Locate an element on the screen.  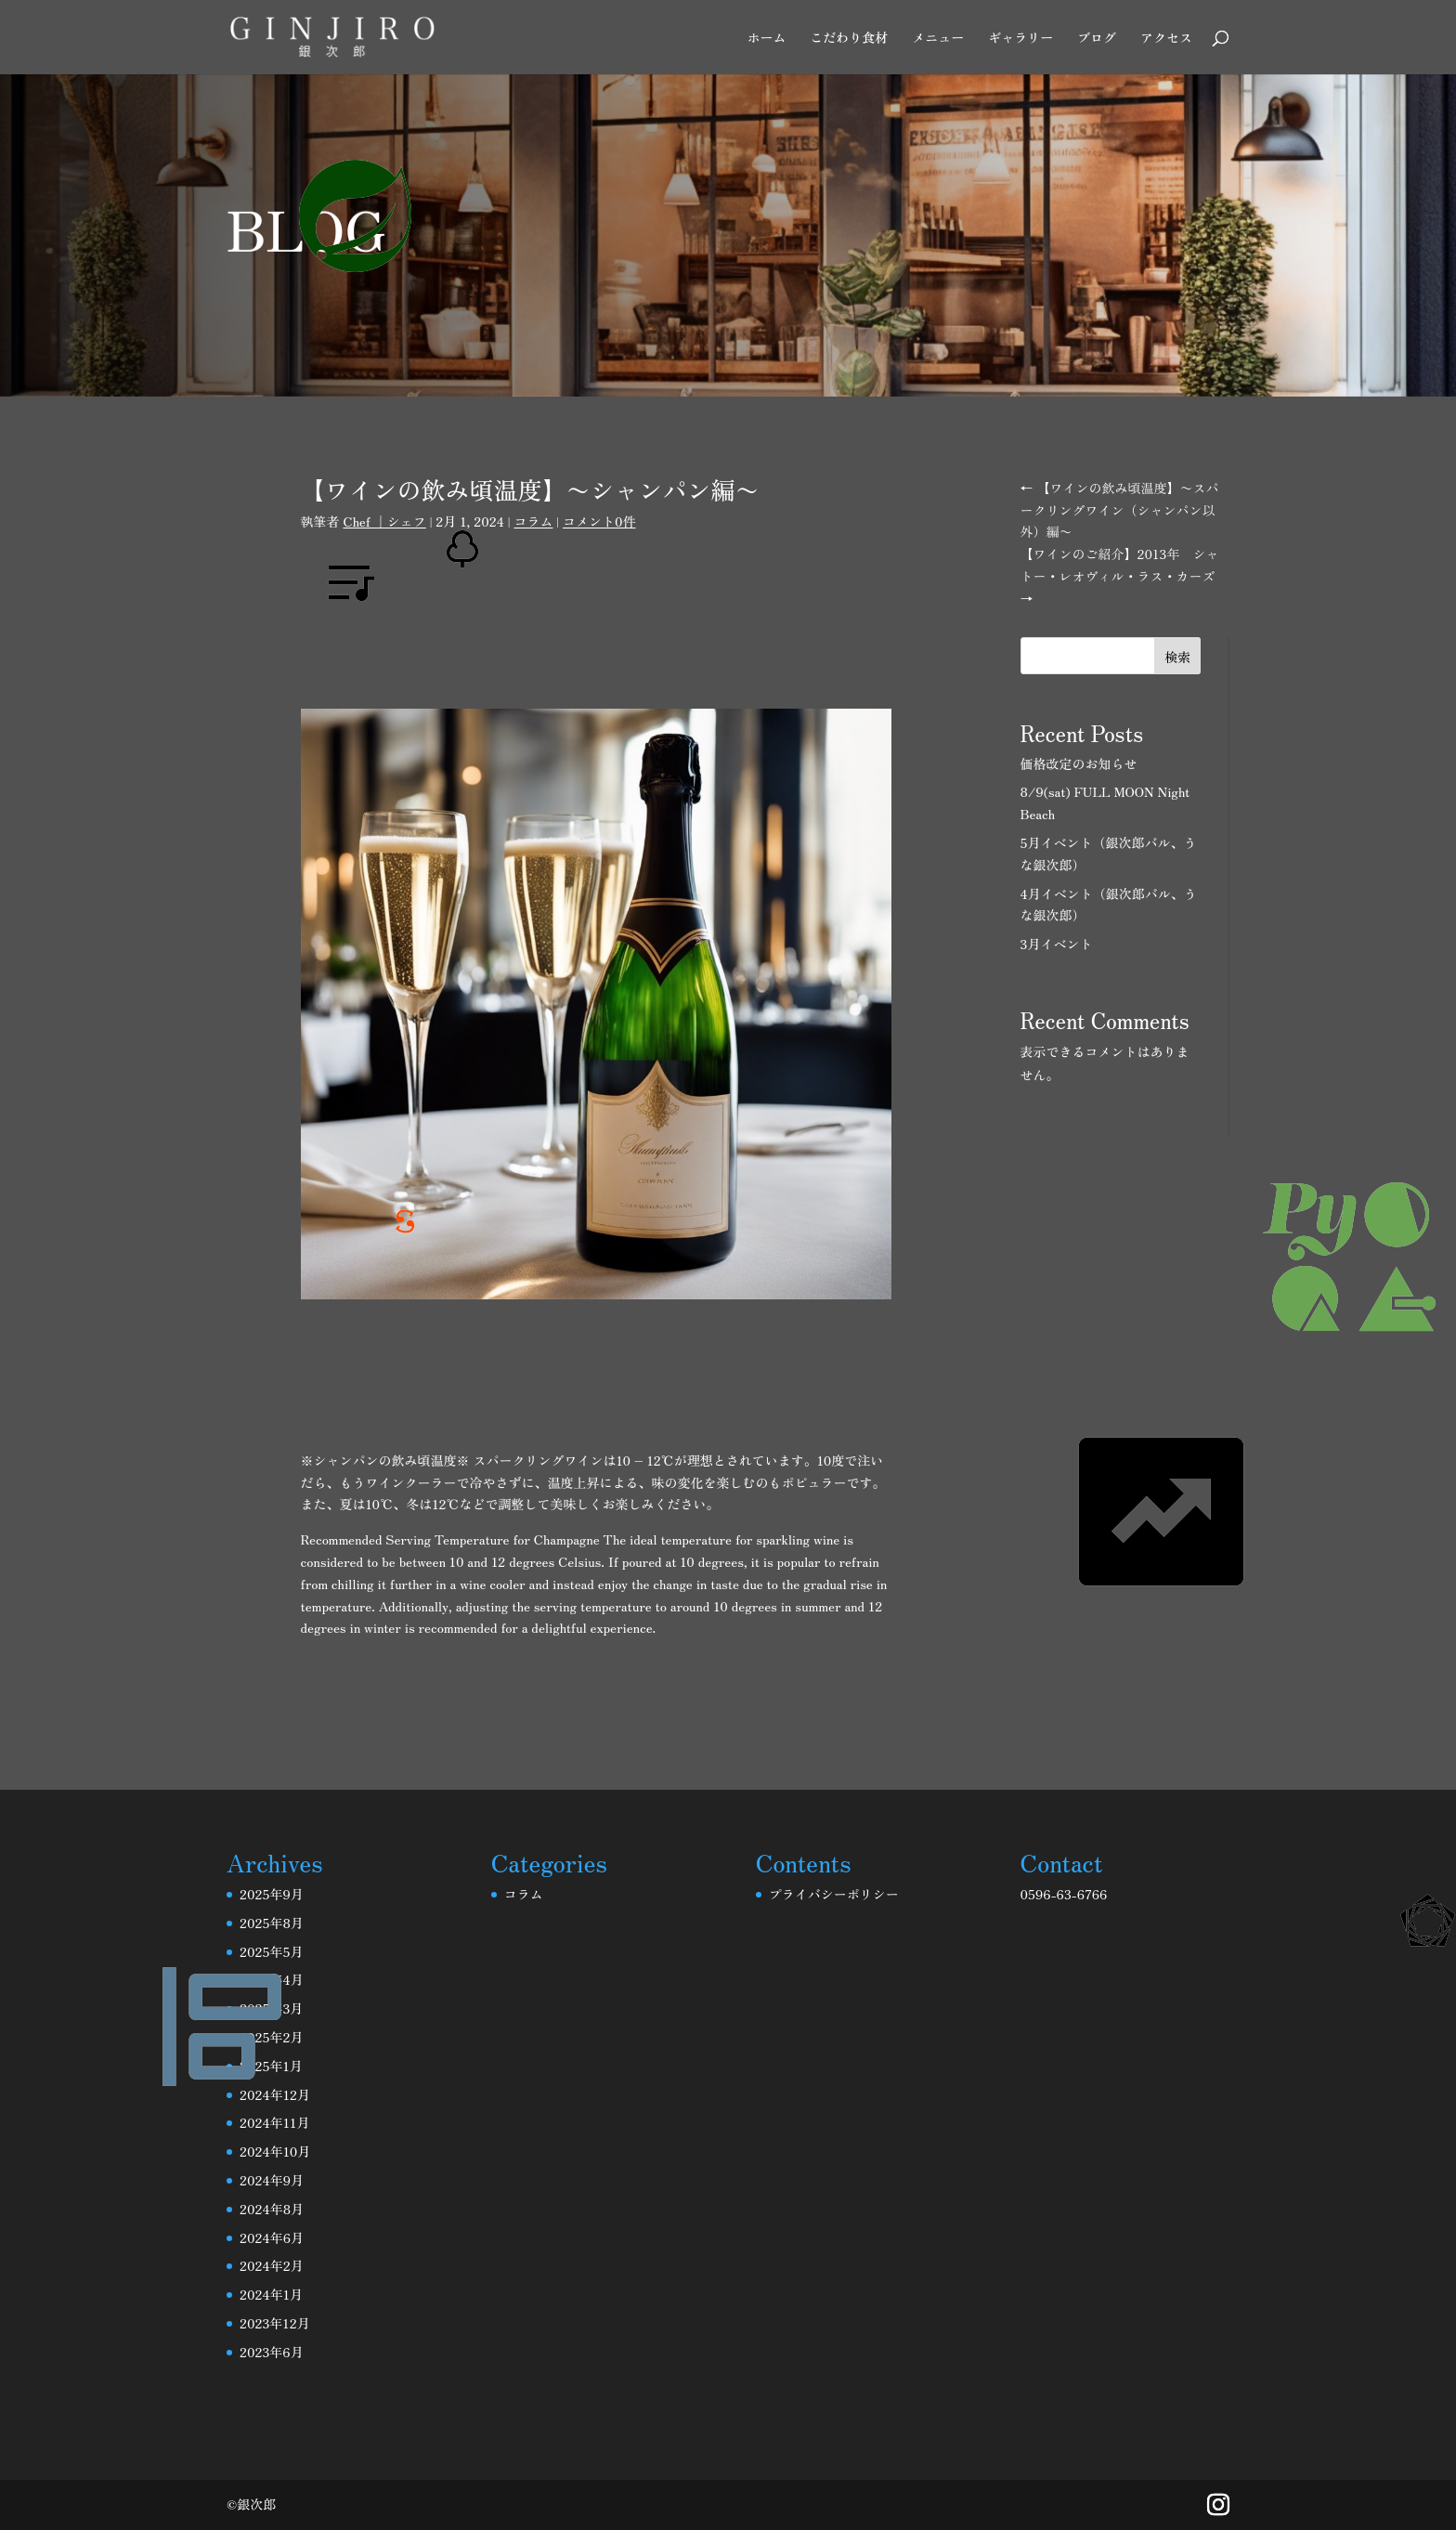
view financial performance or fund growth is located at coordinates (1161, 1511).